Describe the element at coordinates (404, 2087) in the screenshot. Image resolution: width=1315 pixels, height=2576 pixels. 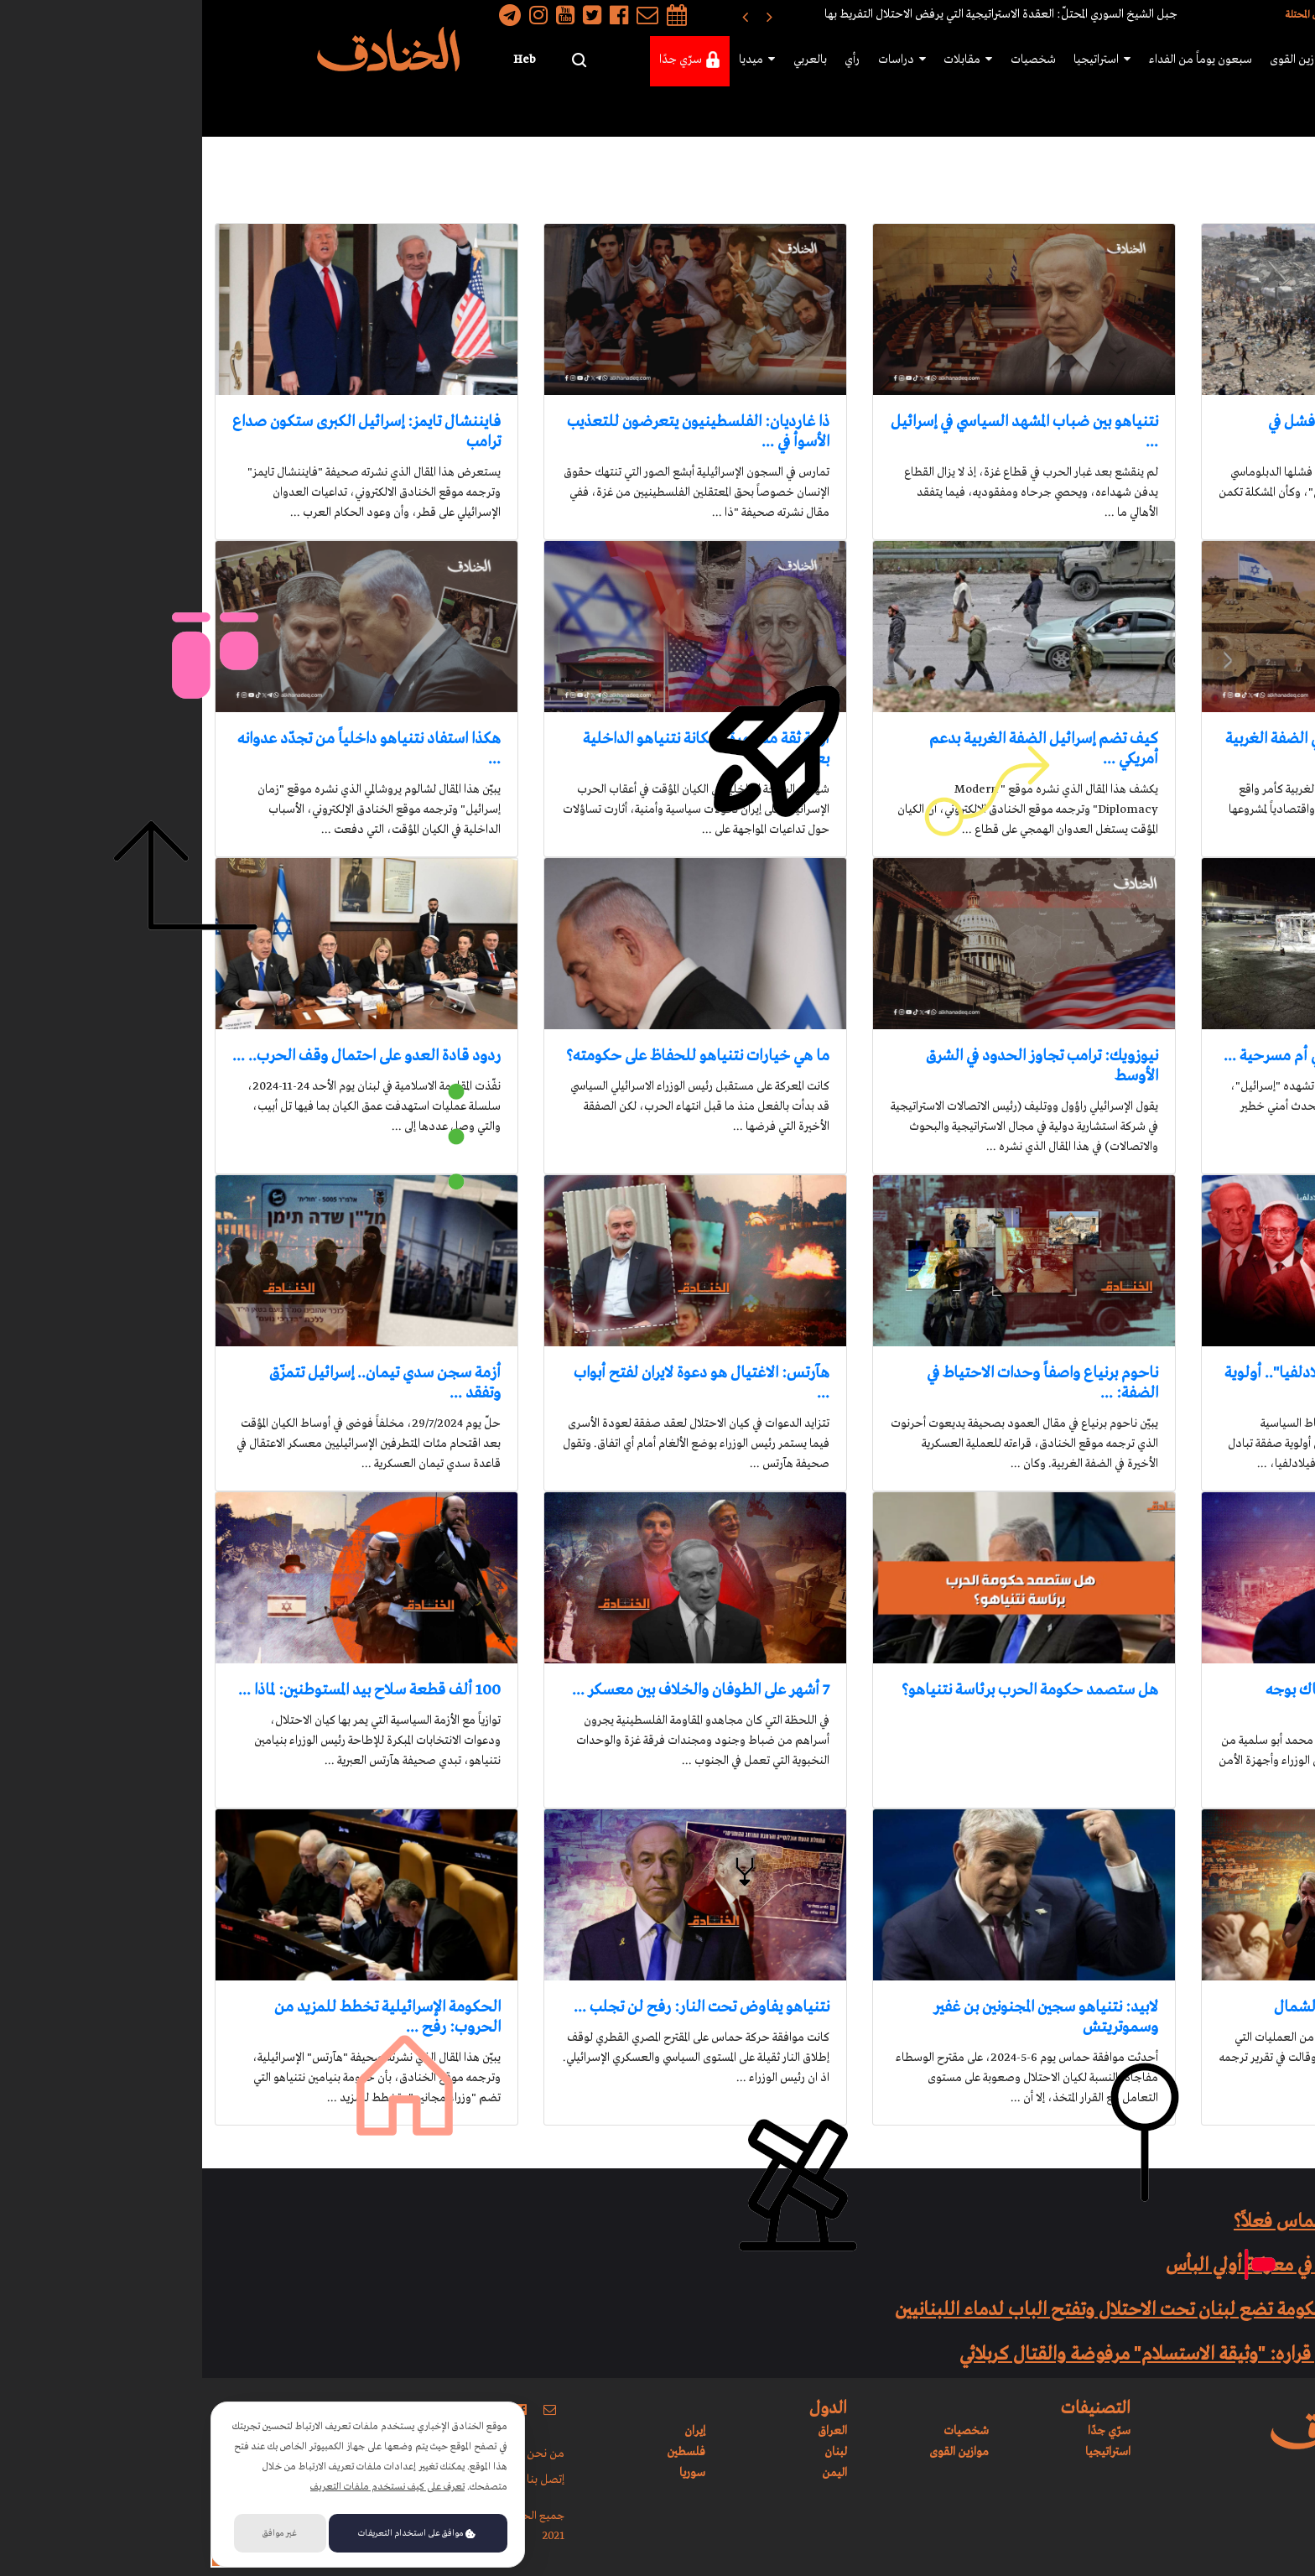
I see `navigate to home screen` at that location.